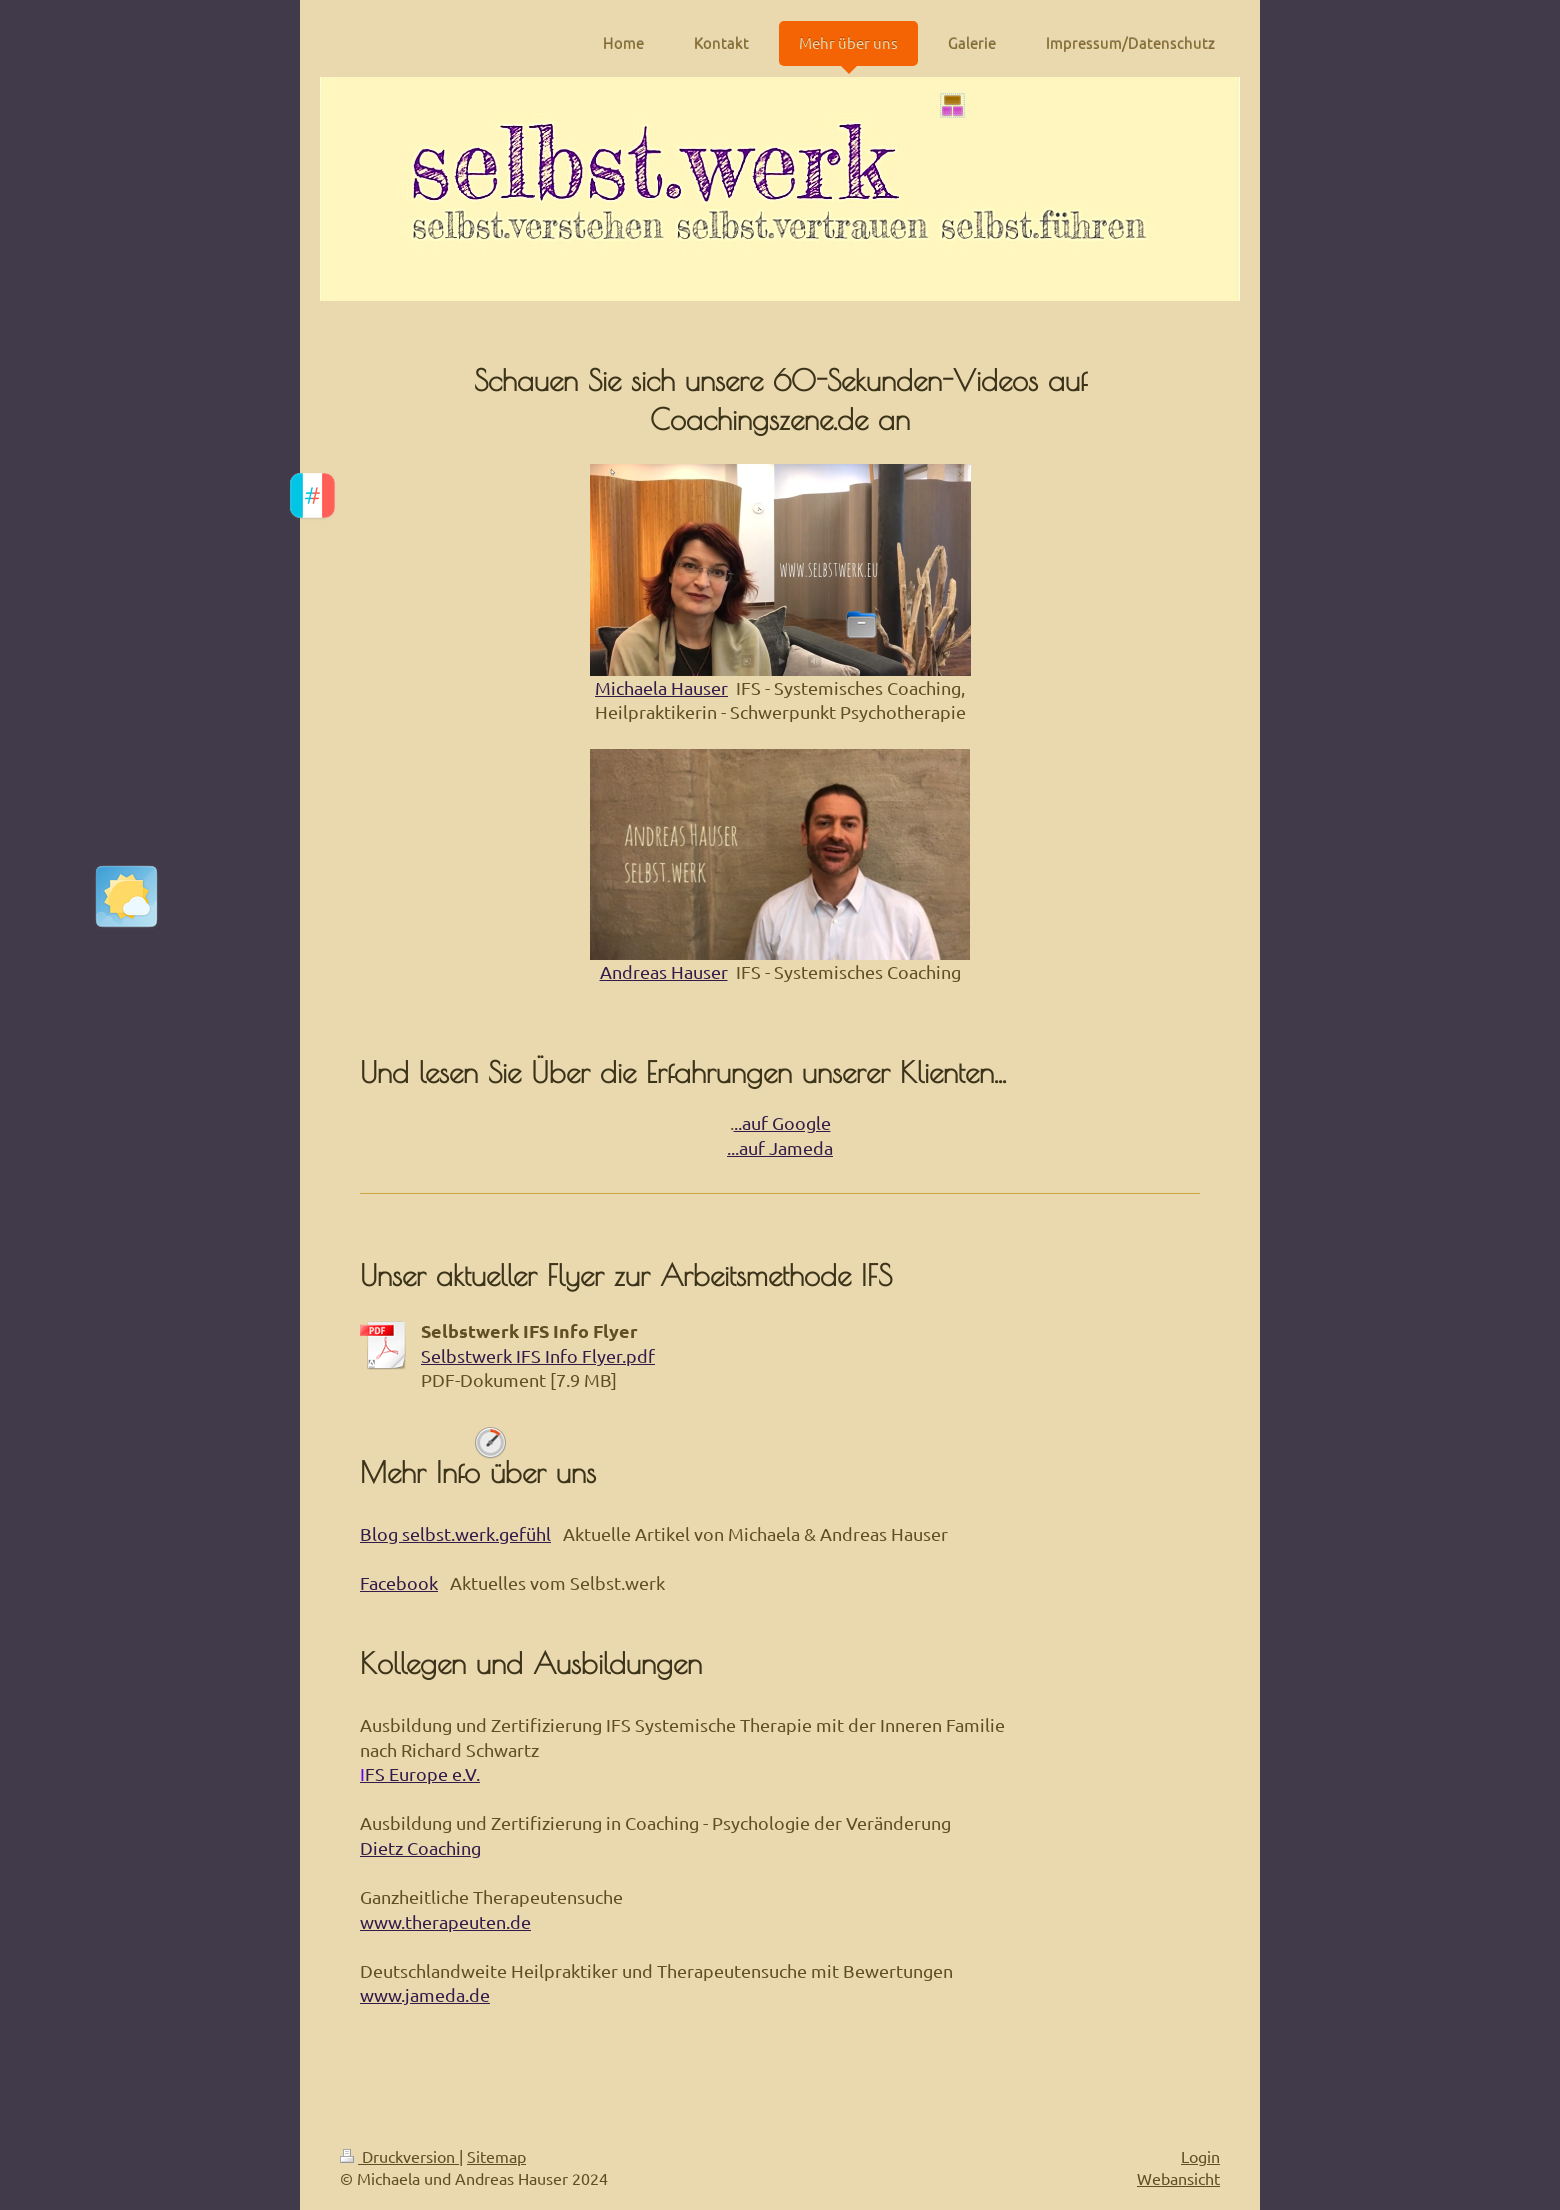 The image size is (1560, 2210). What do you see at coordinates (952, 105) in the screenshot?
I see `select all items in the current view` at bounding box center [952, 105].